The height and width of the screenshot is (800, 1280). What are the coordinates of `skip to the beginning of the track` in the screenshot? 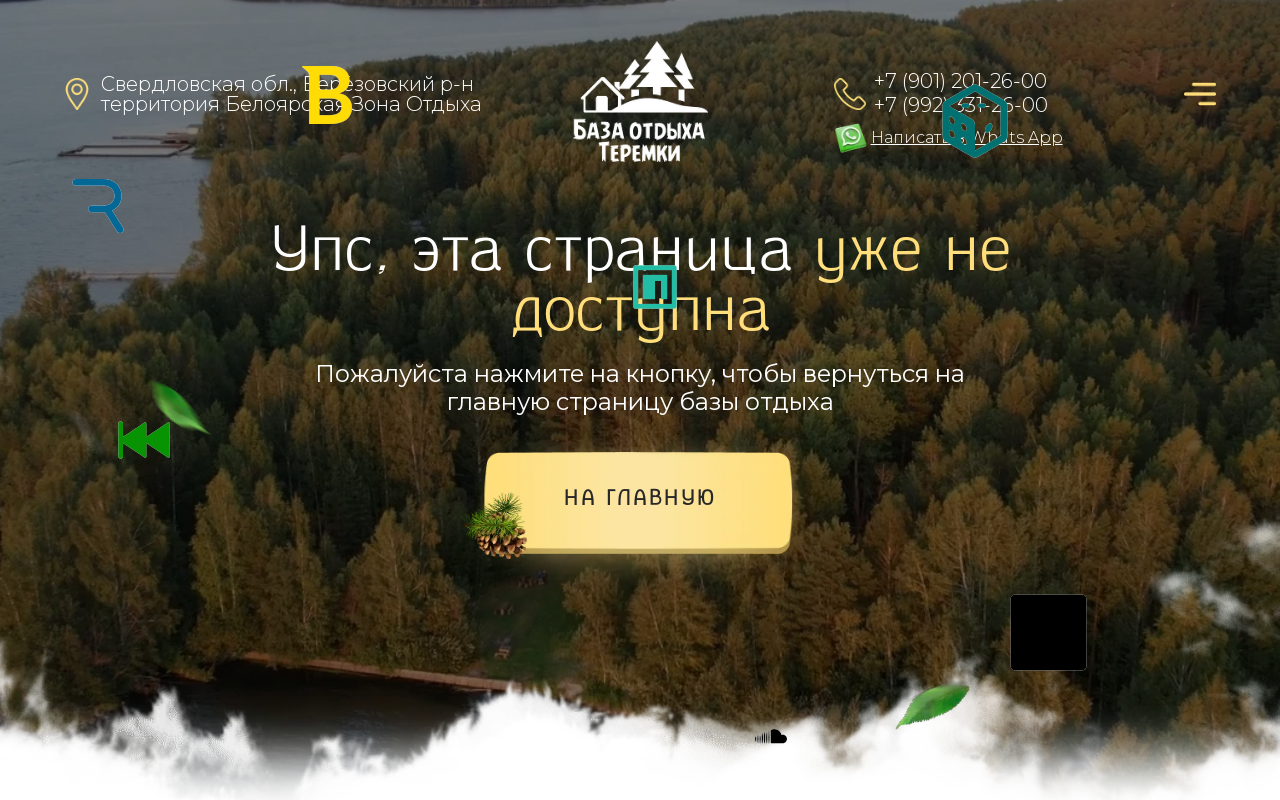 It's located at (144, 440).